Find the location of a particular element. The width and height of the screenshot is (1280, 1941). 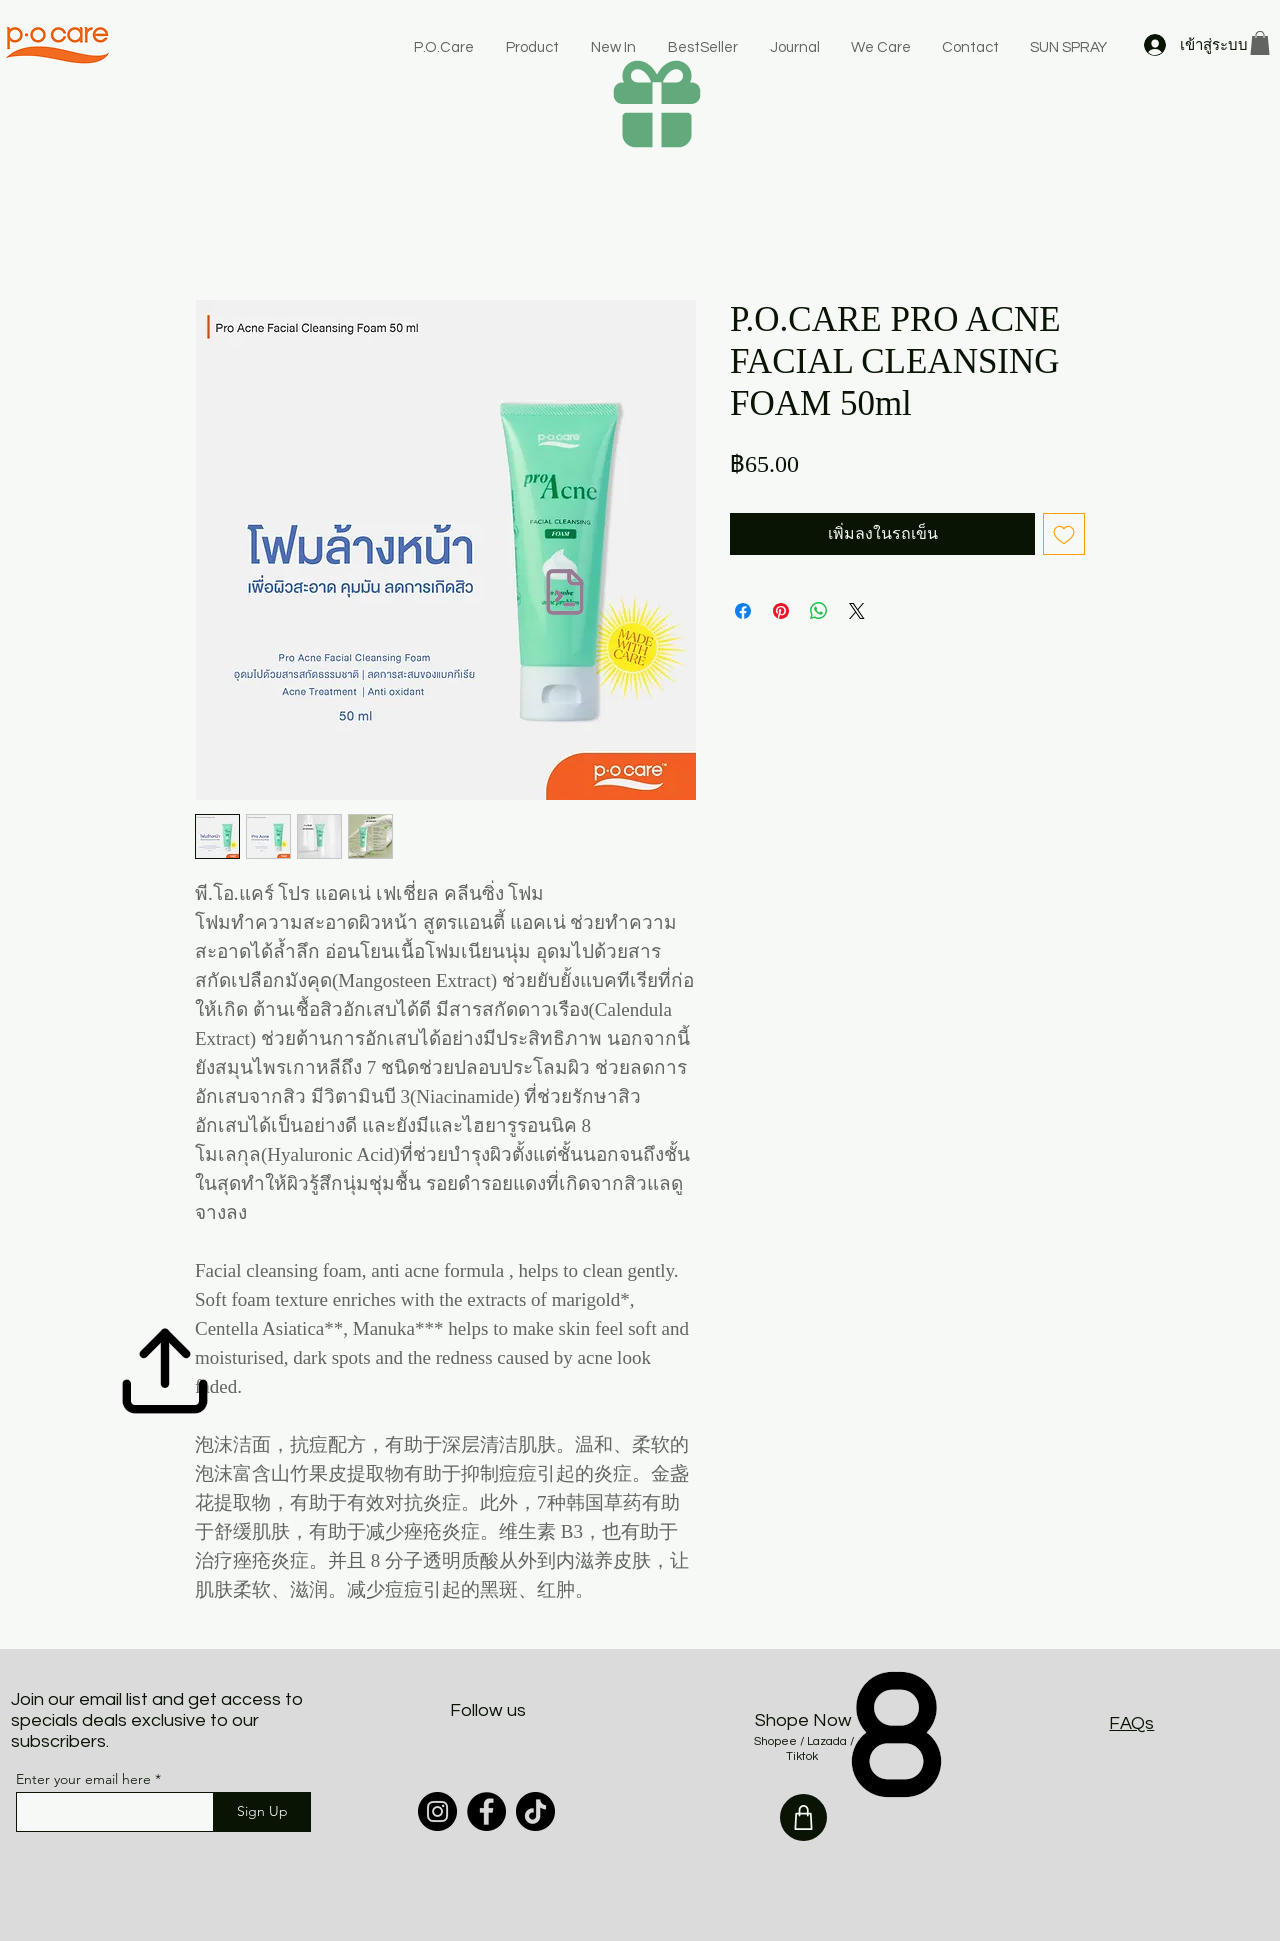

view or redeem a gift is located at coordinates (657, 104).